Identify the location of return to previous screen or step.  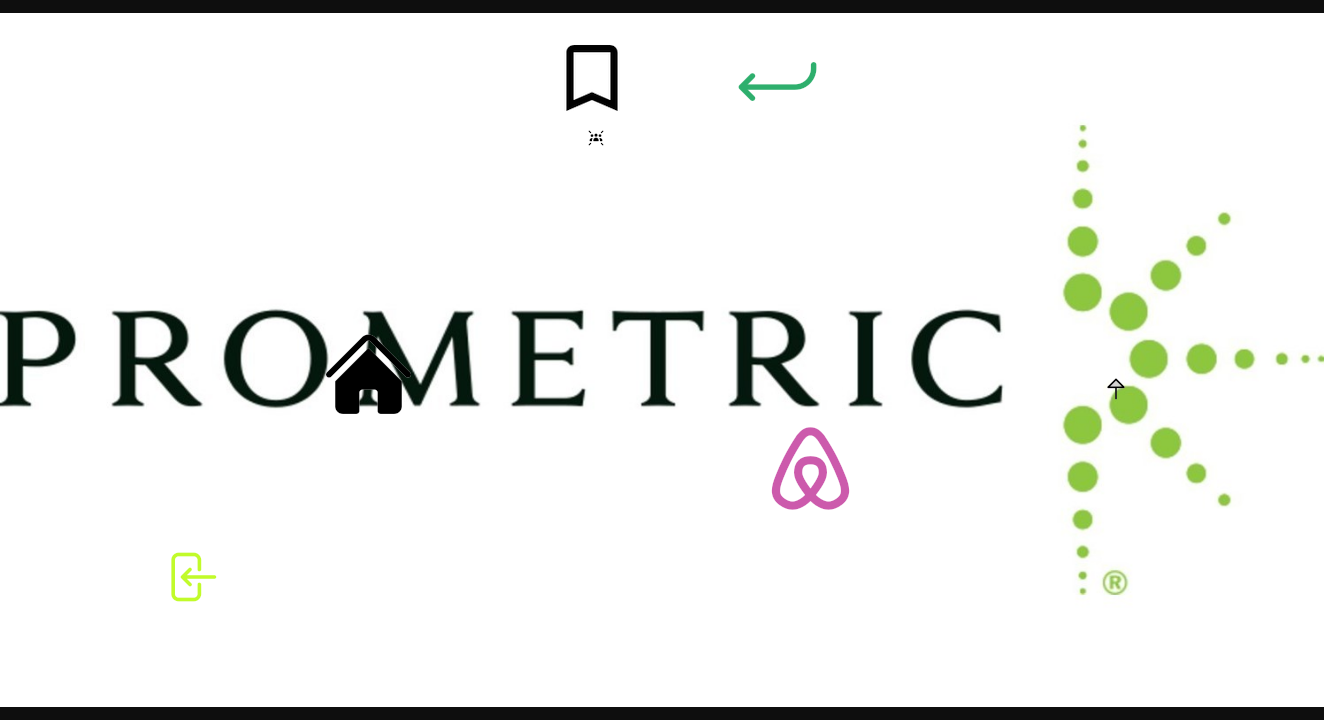
(777, 81).